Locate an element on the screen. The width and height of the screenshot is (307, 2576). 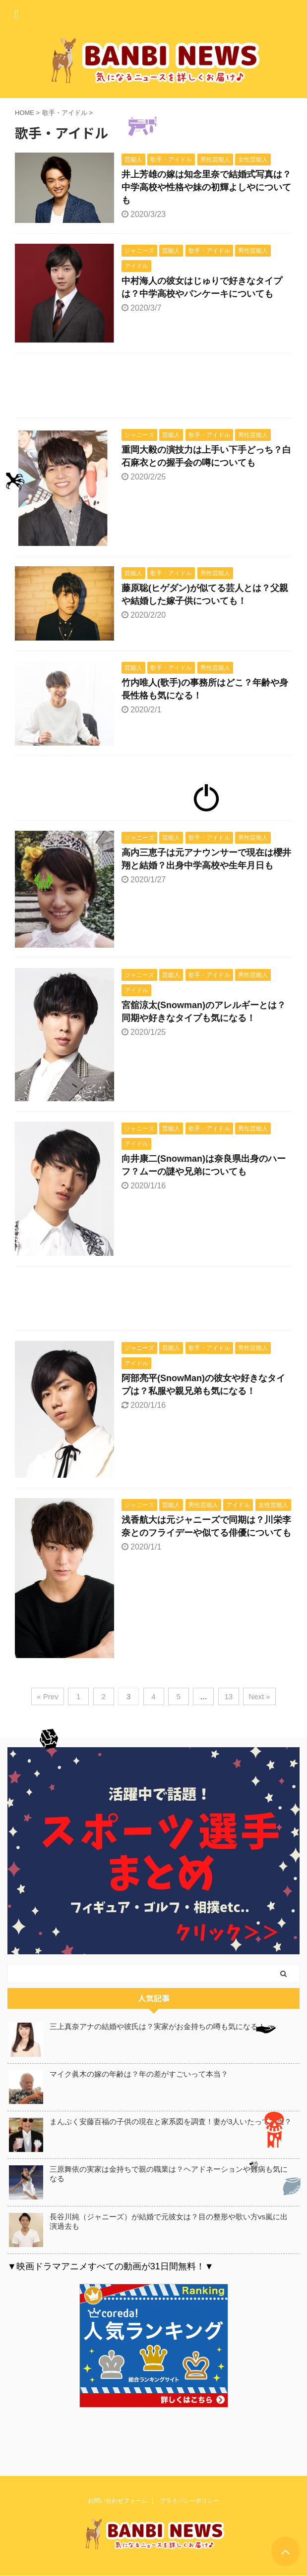
select the MP5K submachine gun is located at coordinates (142, 126).